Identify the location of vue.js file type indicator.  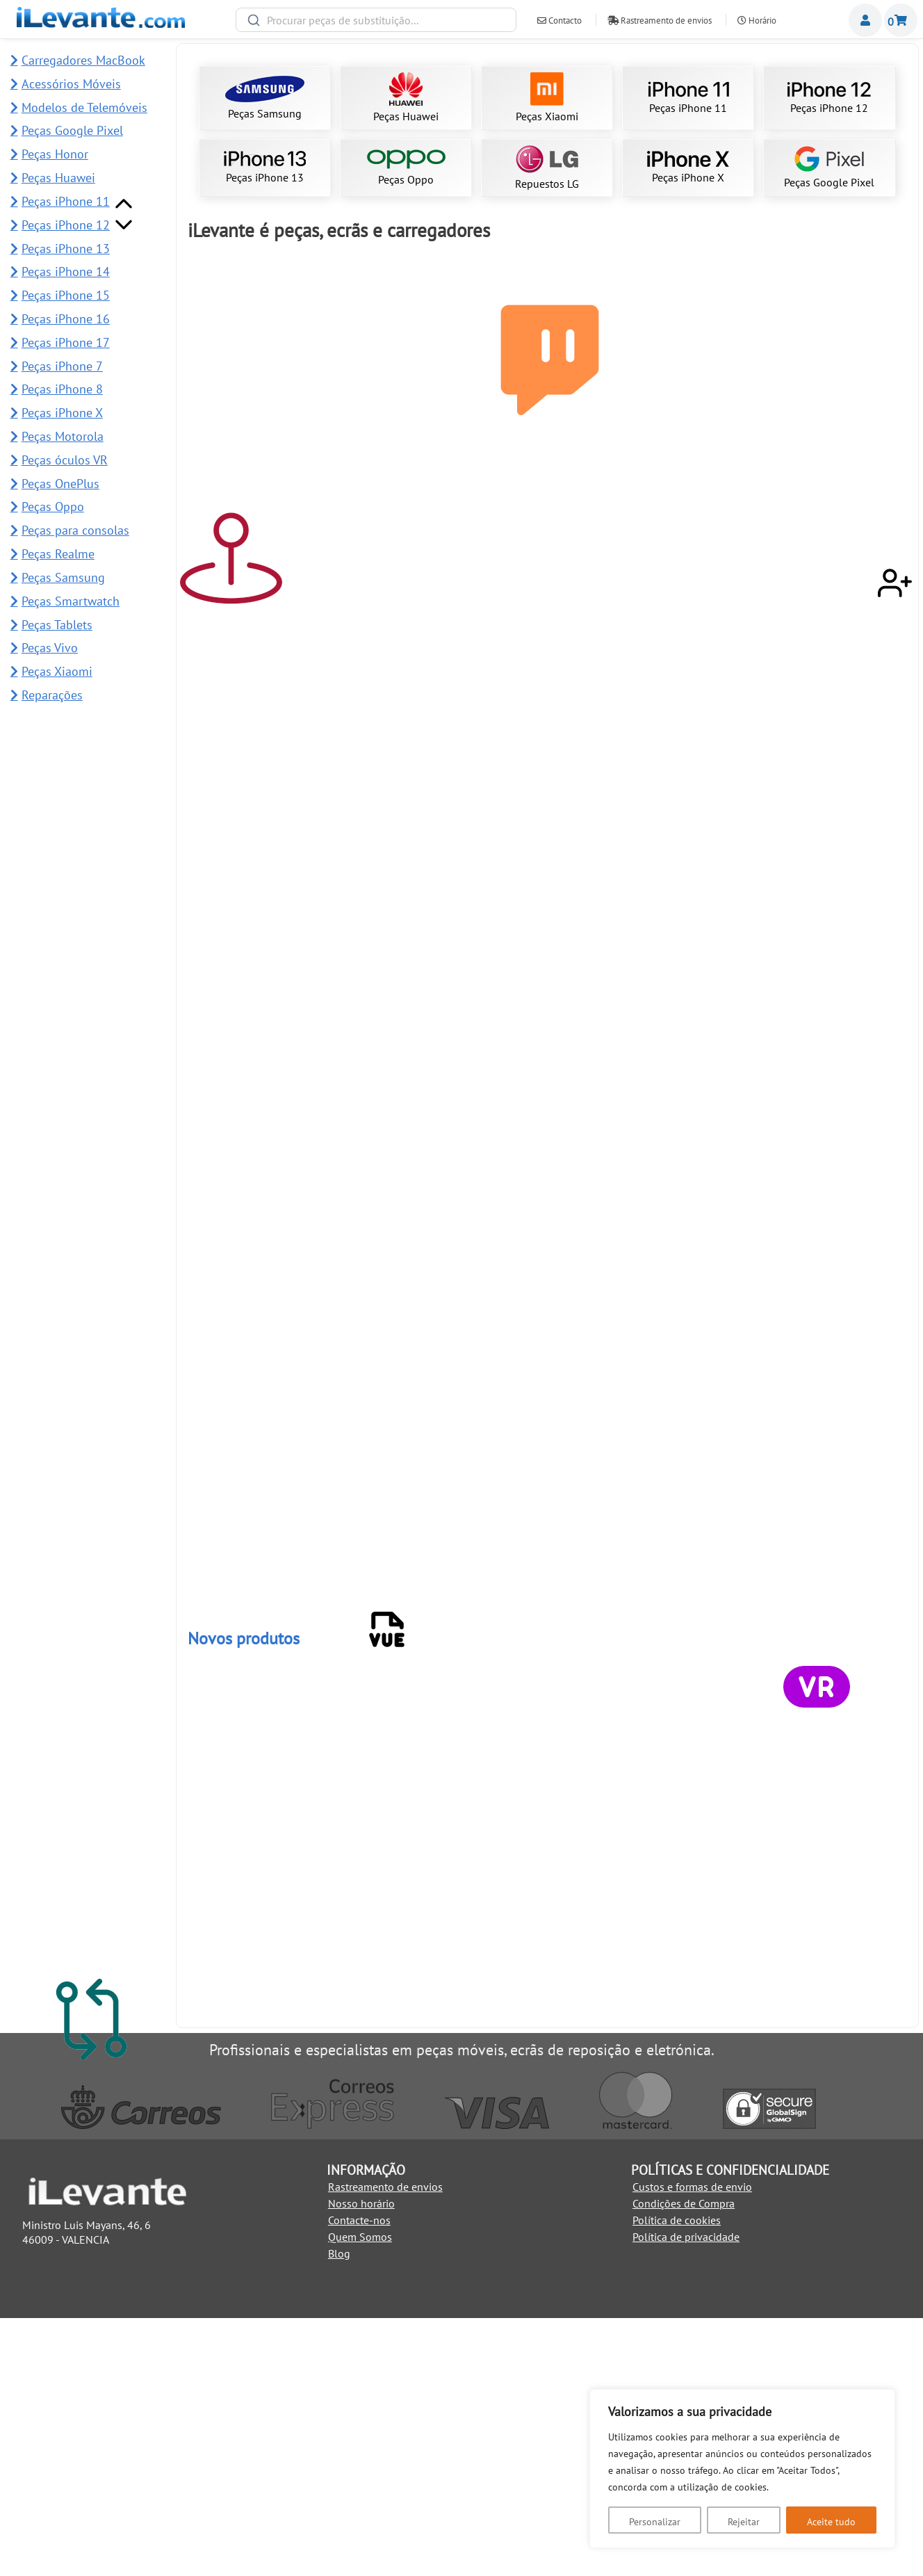
(387, 1630).